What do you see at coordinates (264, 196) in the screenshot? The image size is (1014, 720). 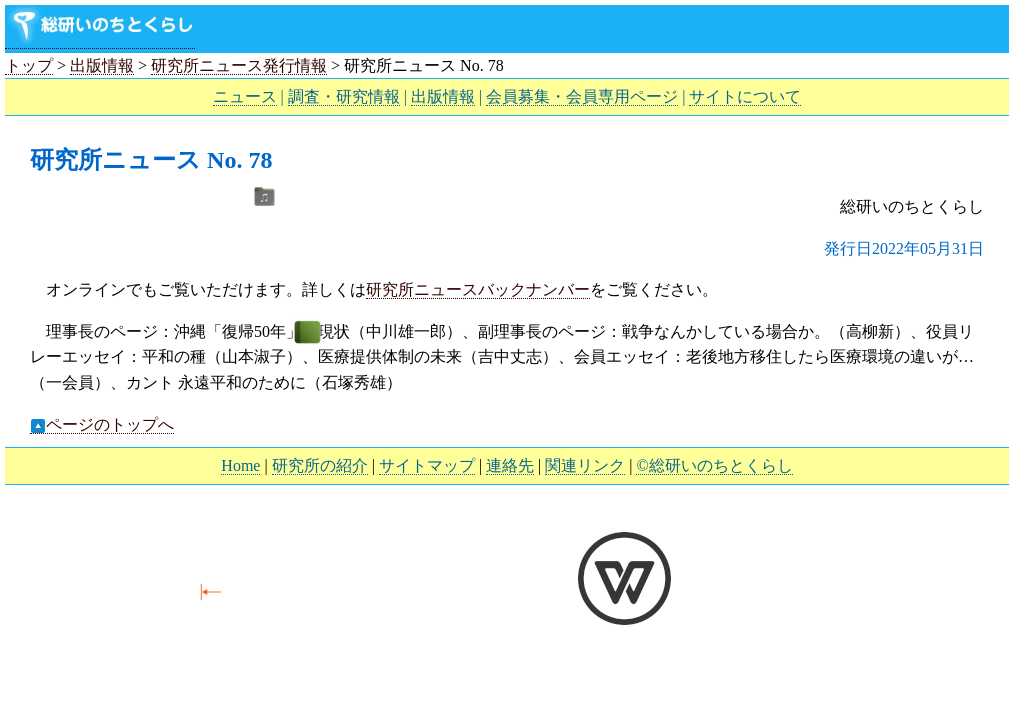 I see `open your music folder` at bounding box center [264, 196].